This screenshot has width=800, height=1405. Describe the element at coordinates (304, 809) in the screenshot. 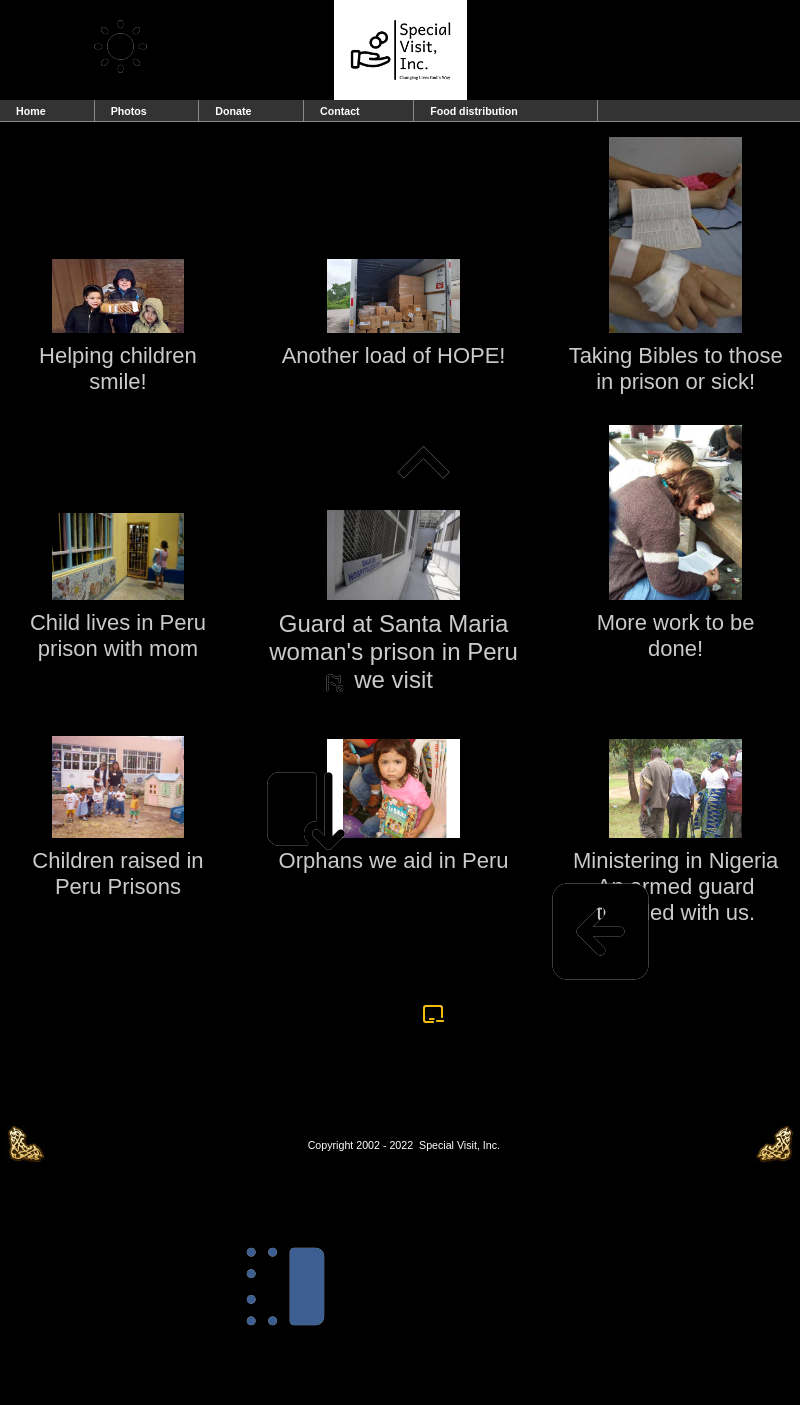

I see `auto-fit content to bottom of container` at that location.